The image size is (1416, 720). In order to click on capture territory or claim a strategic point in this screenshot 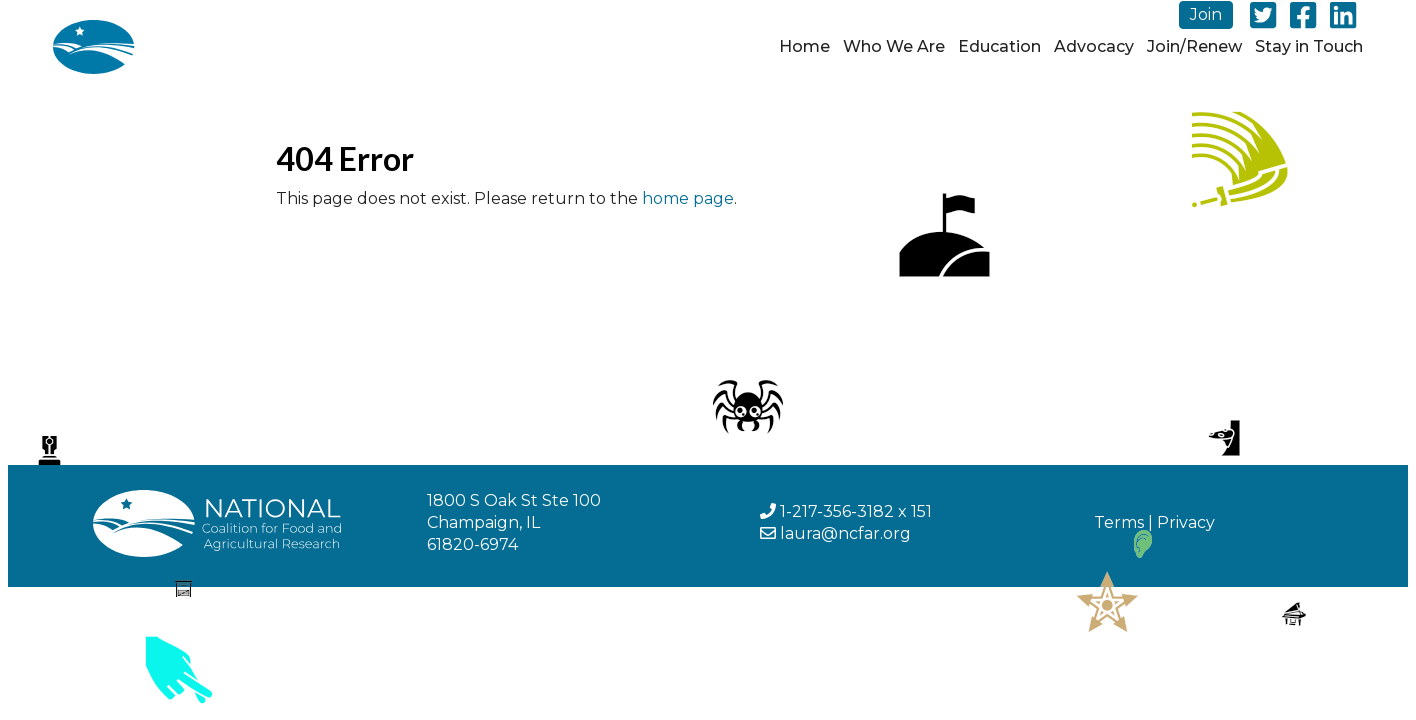, I will do `click(944, 231)`.